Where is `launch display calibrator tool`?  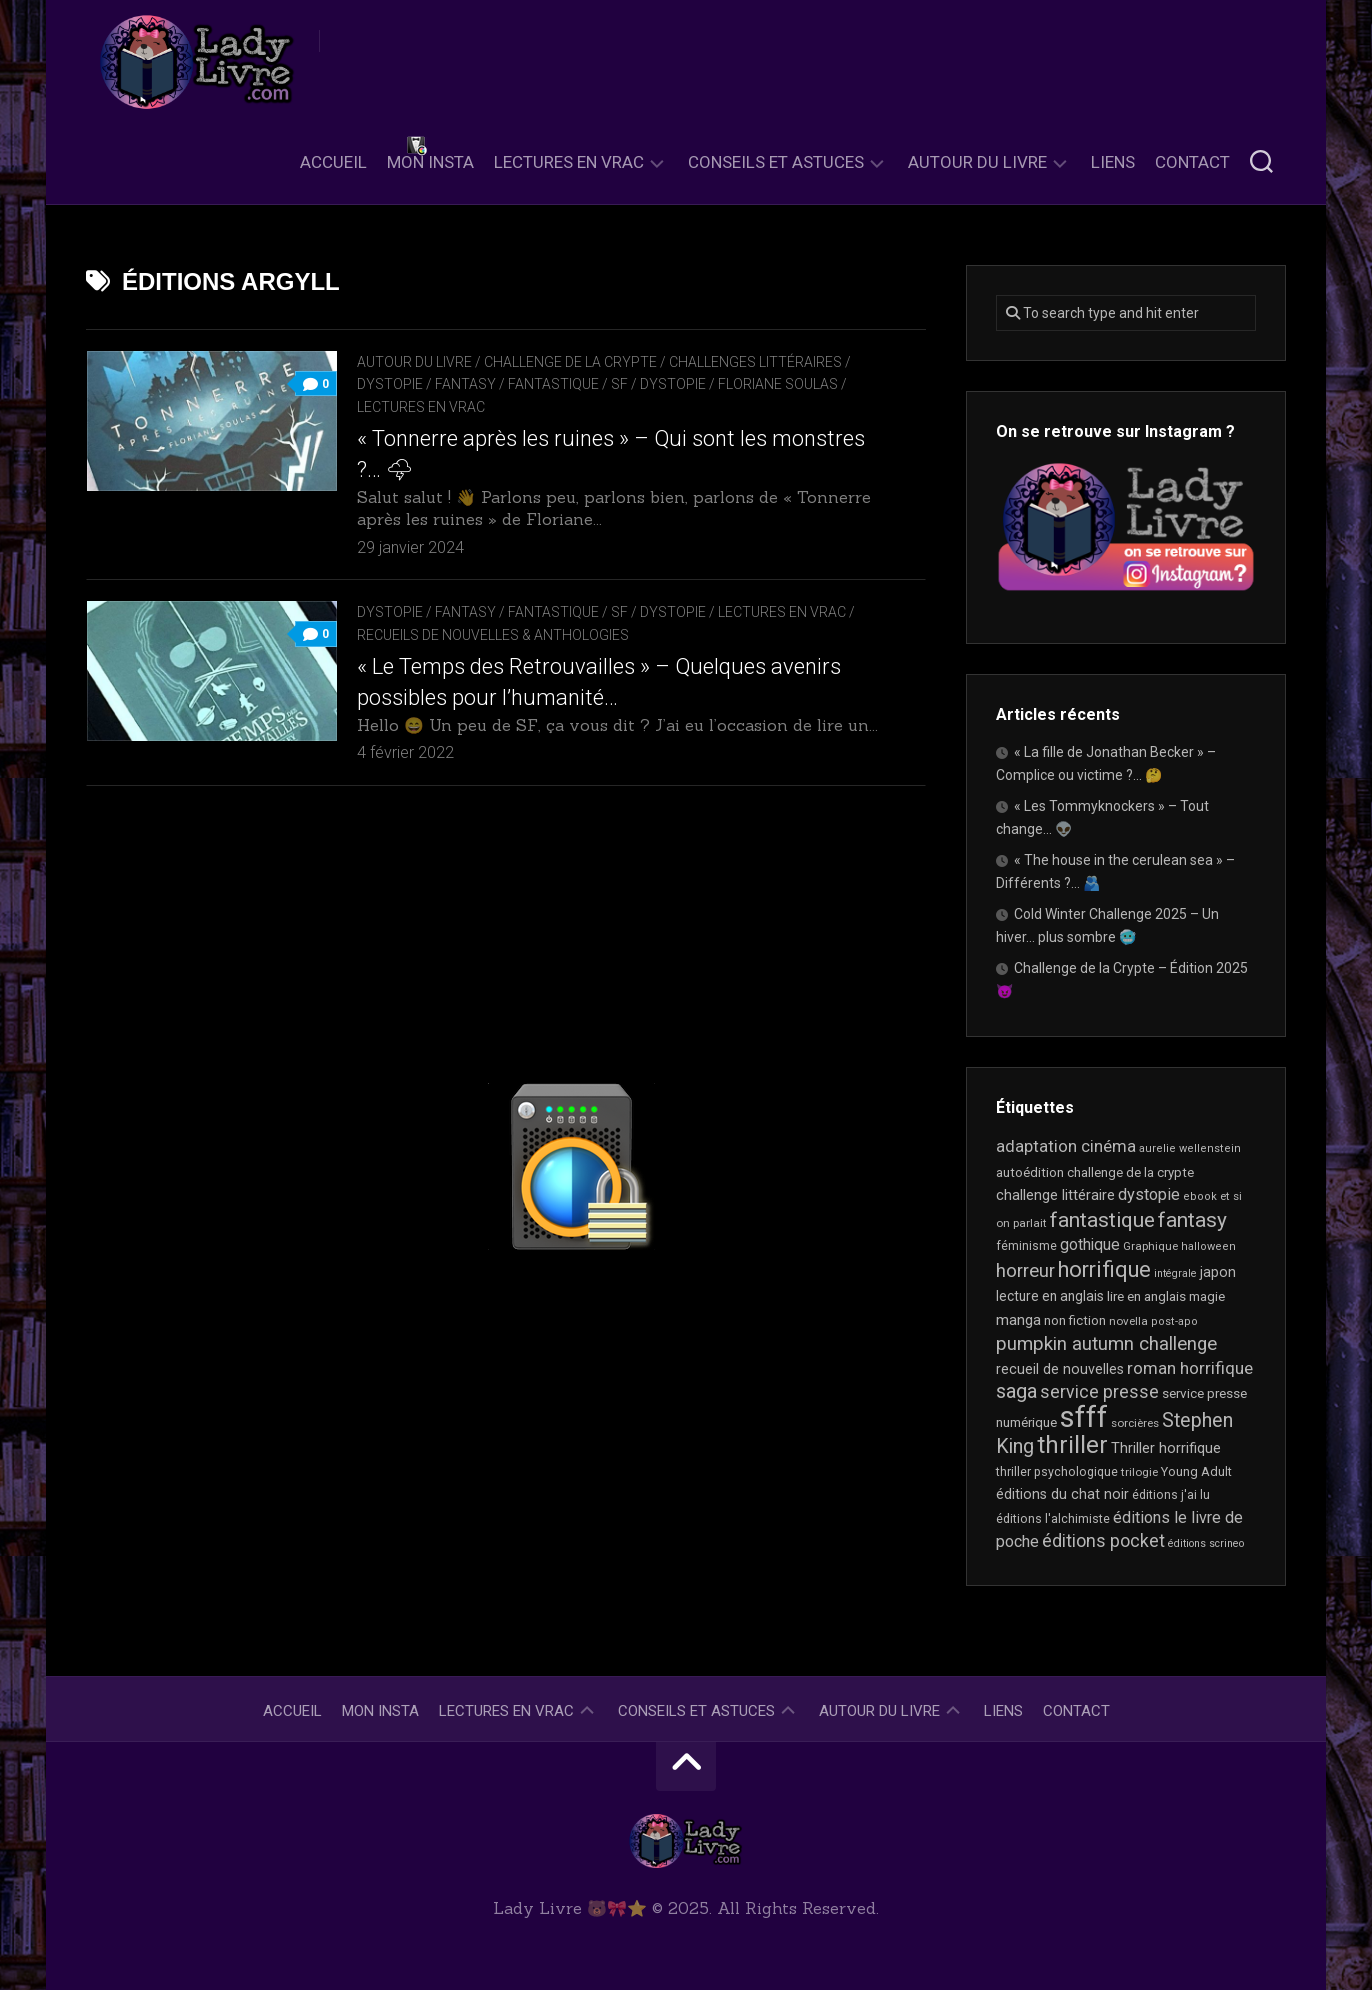 launch display calibrator tool is located at coordinates (417, 146).